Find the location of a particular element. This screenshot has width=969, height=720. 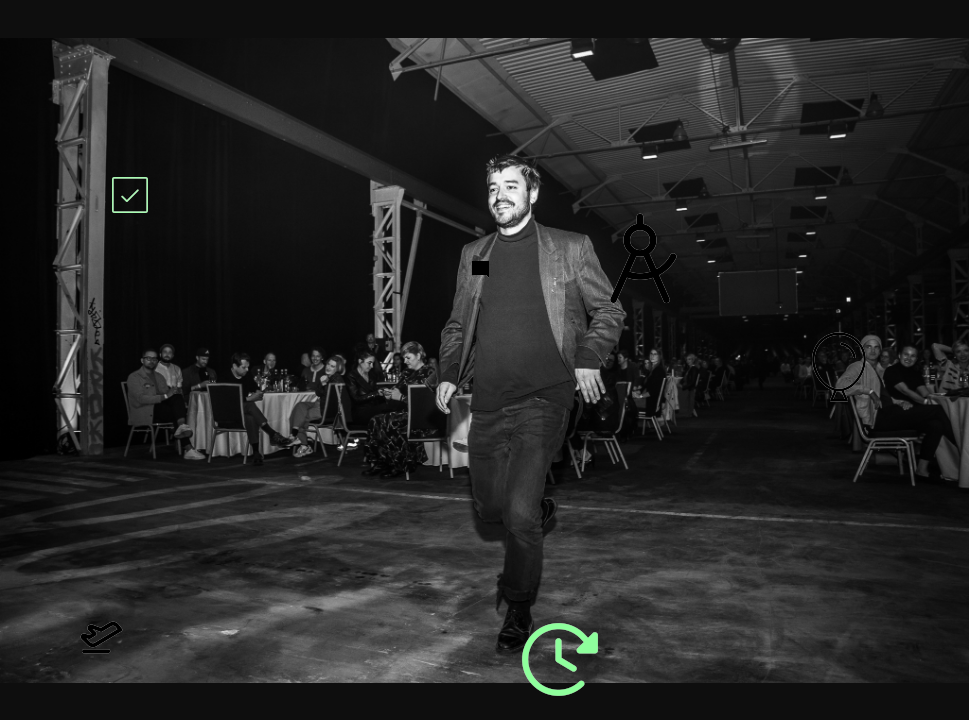

departing flight status indicator is located at coordinates (101, 636).